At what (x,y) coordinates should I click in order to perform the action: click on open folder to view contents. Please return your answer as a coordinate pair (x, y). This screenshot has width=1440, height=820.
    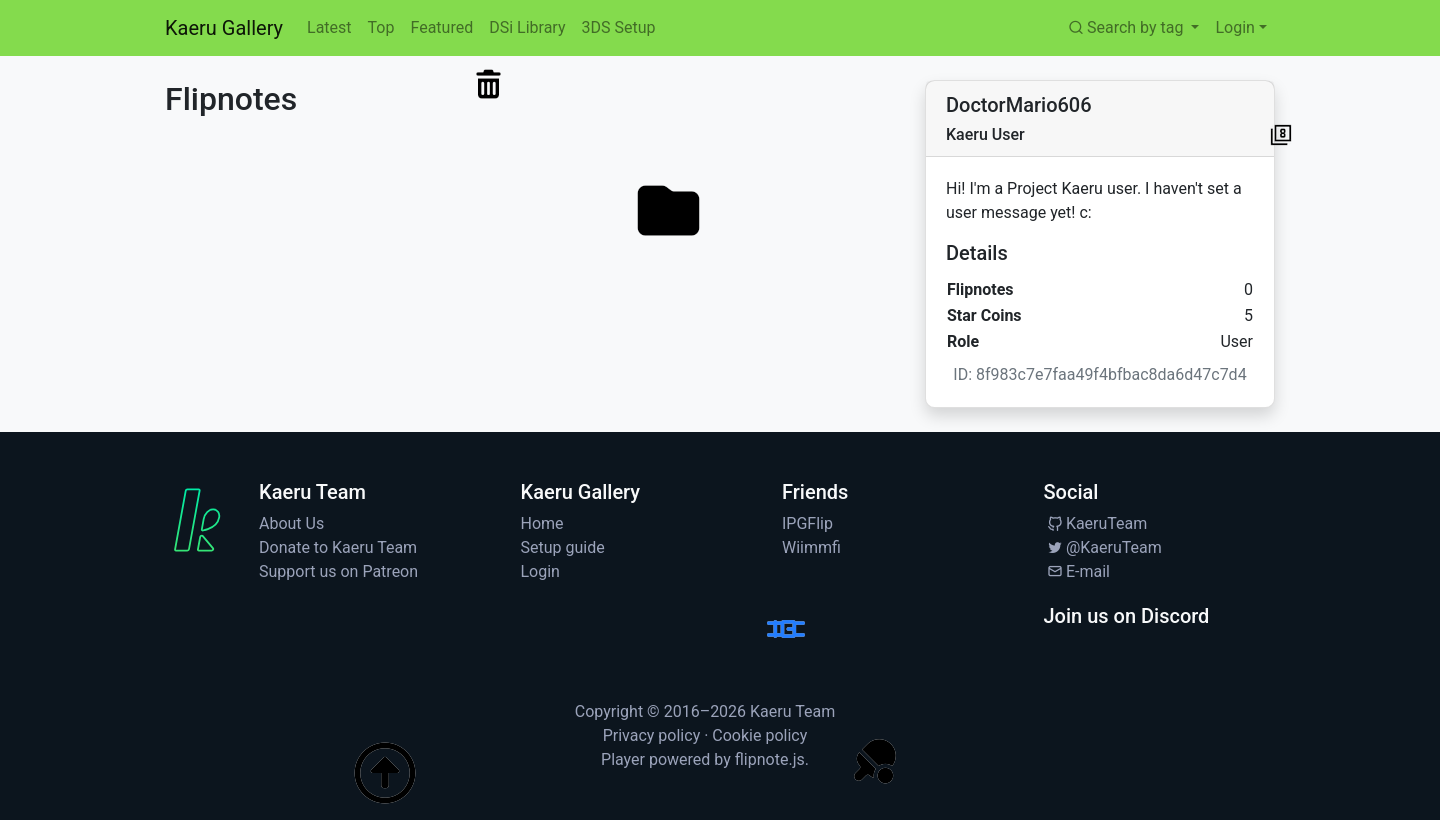
    Looking at the image, I should click on (668, 212).